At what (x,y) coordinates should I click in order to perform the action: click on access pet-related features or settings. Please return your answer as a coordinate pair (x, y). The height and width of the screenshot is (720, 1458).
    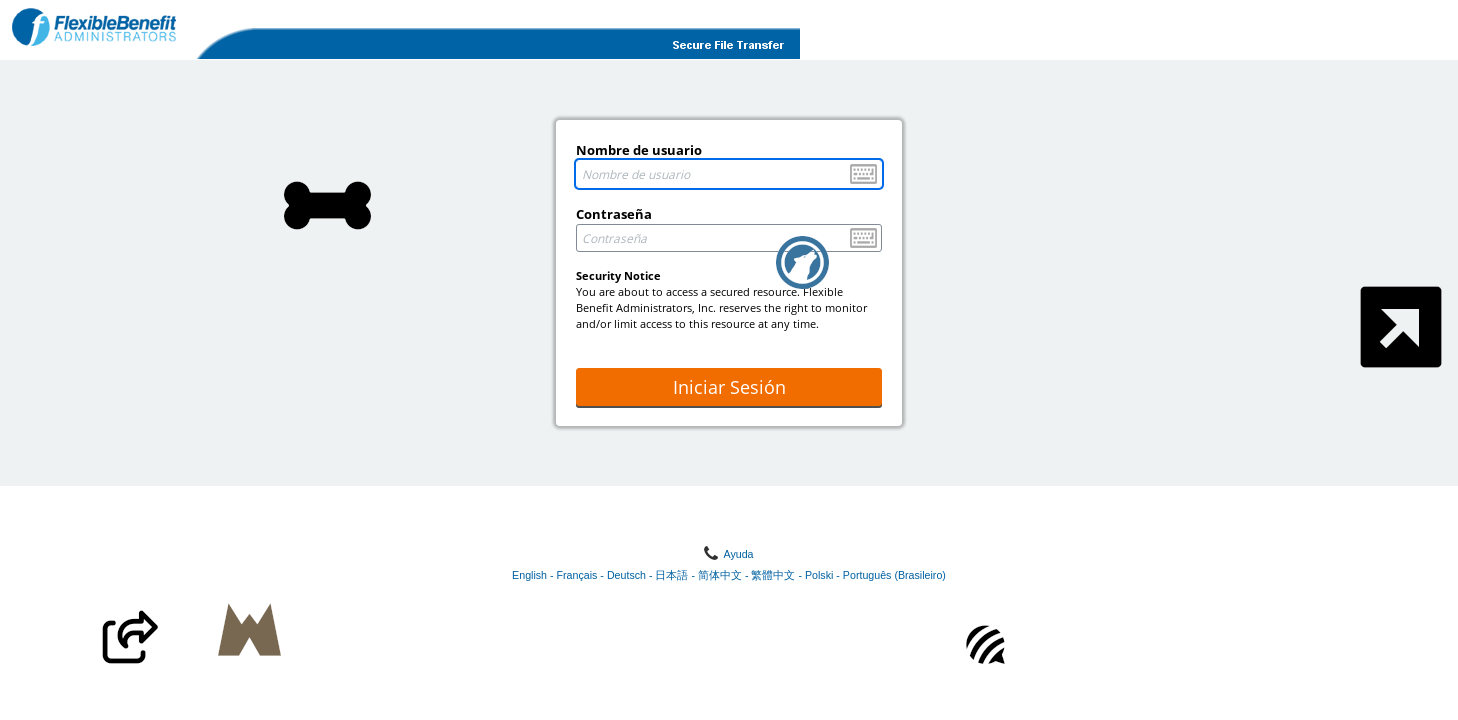
    Looking at the image, I should click on (327, 205).